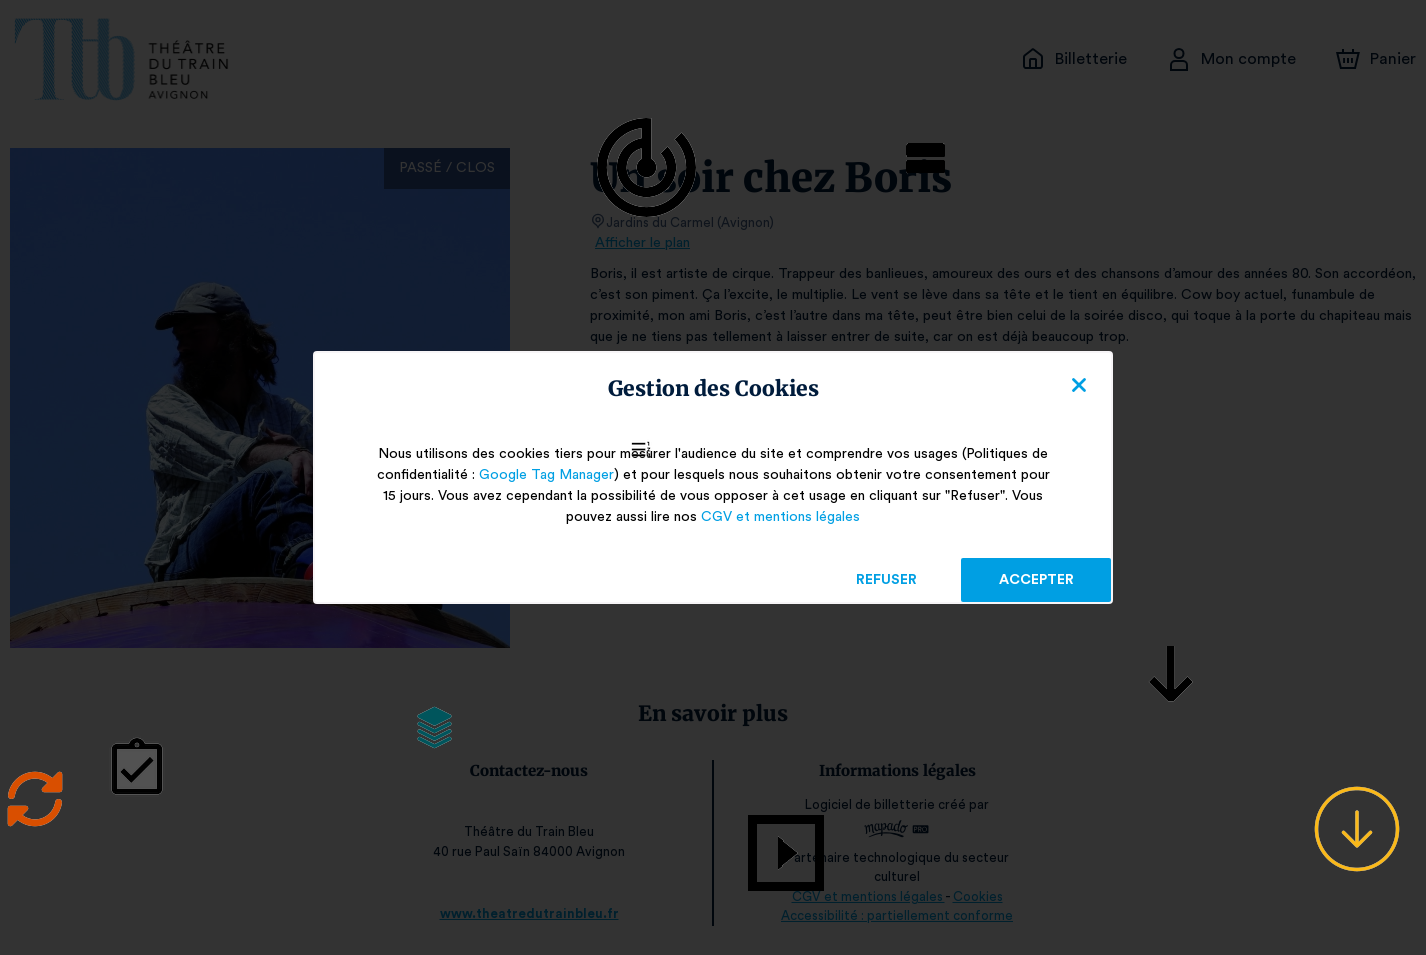 The height and width of the screenshot is (955, 1426). Describe the element at coordinates (924, 159) in the screenshot. I see `switch to stream or list view` at that location.